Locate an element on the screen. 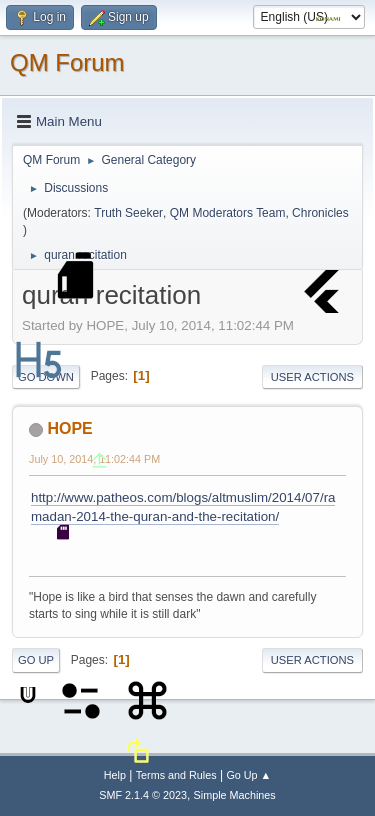 The width and height of the screenshot is (375, 816). command key symbol for keyboard shortcuts is located at coordinates (147, 700).